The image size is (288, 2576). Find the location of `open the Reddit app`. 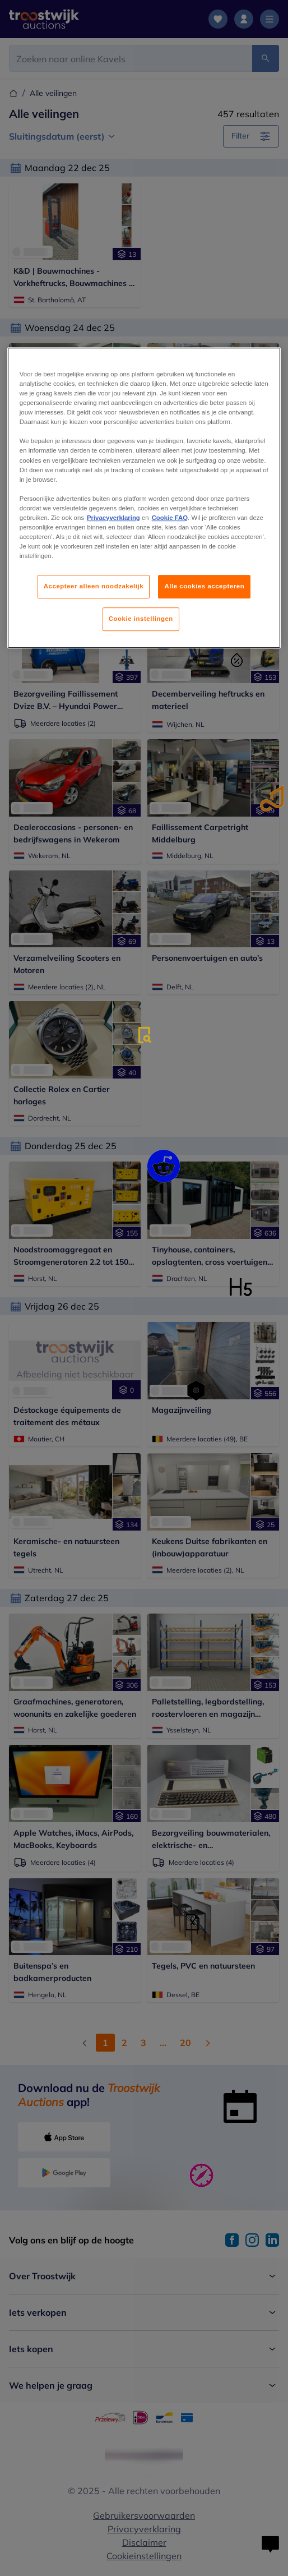

open the Reddit app is located at coordinates (164, 1166).